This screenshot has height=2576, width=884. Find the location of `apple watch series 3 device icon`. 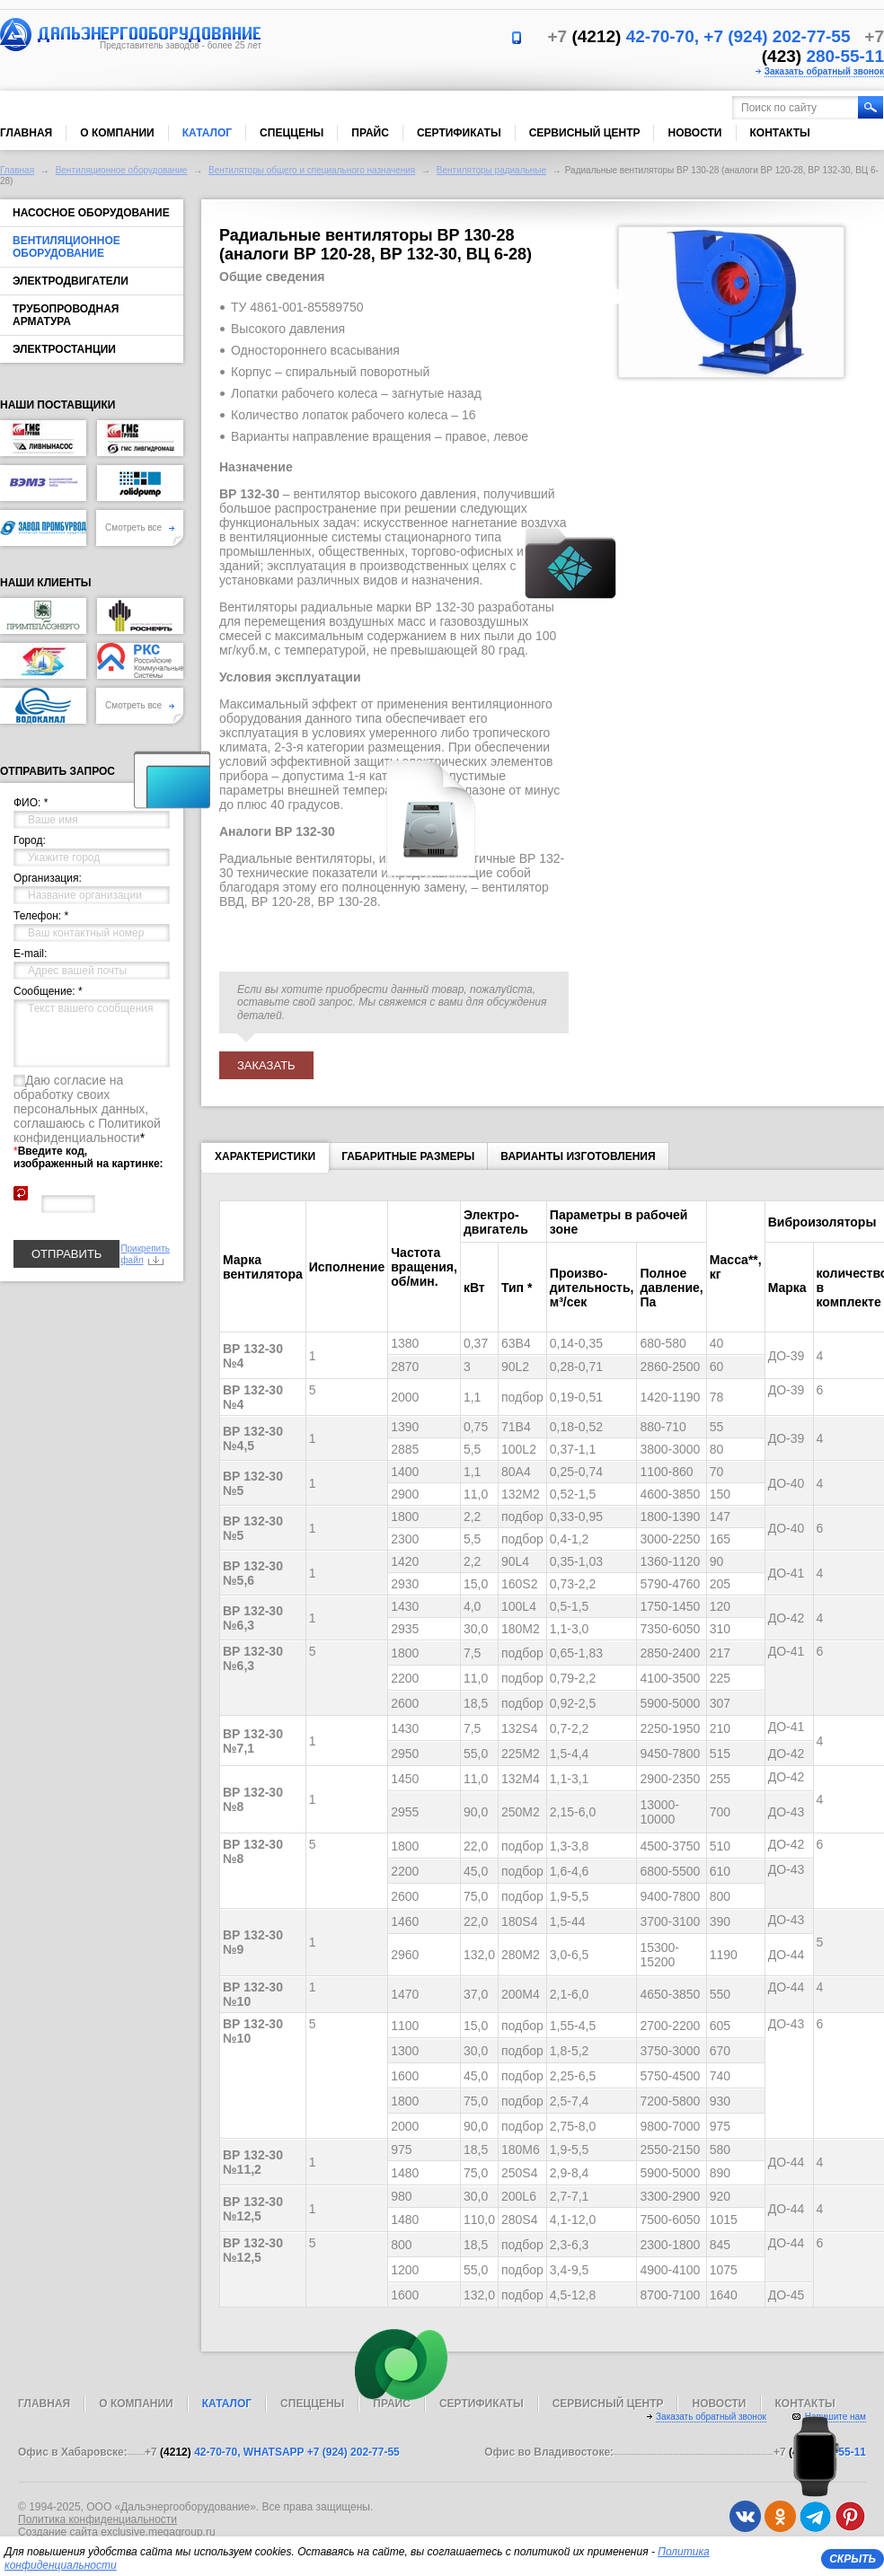

apple watch series 3 device icon is located at coordinates (815, 2457).